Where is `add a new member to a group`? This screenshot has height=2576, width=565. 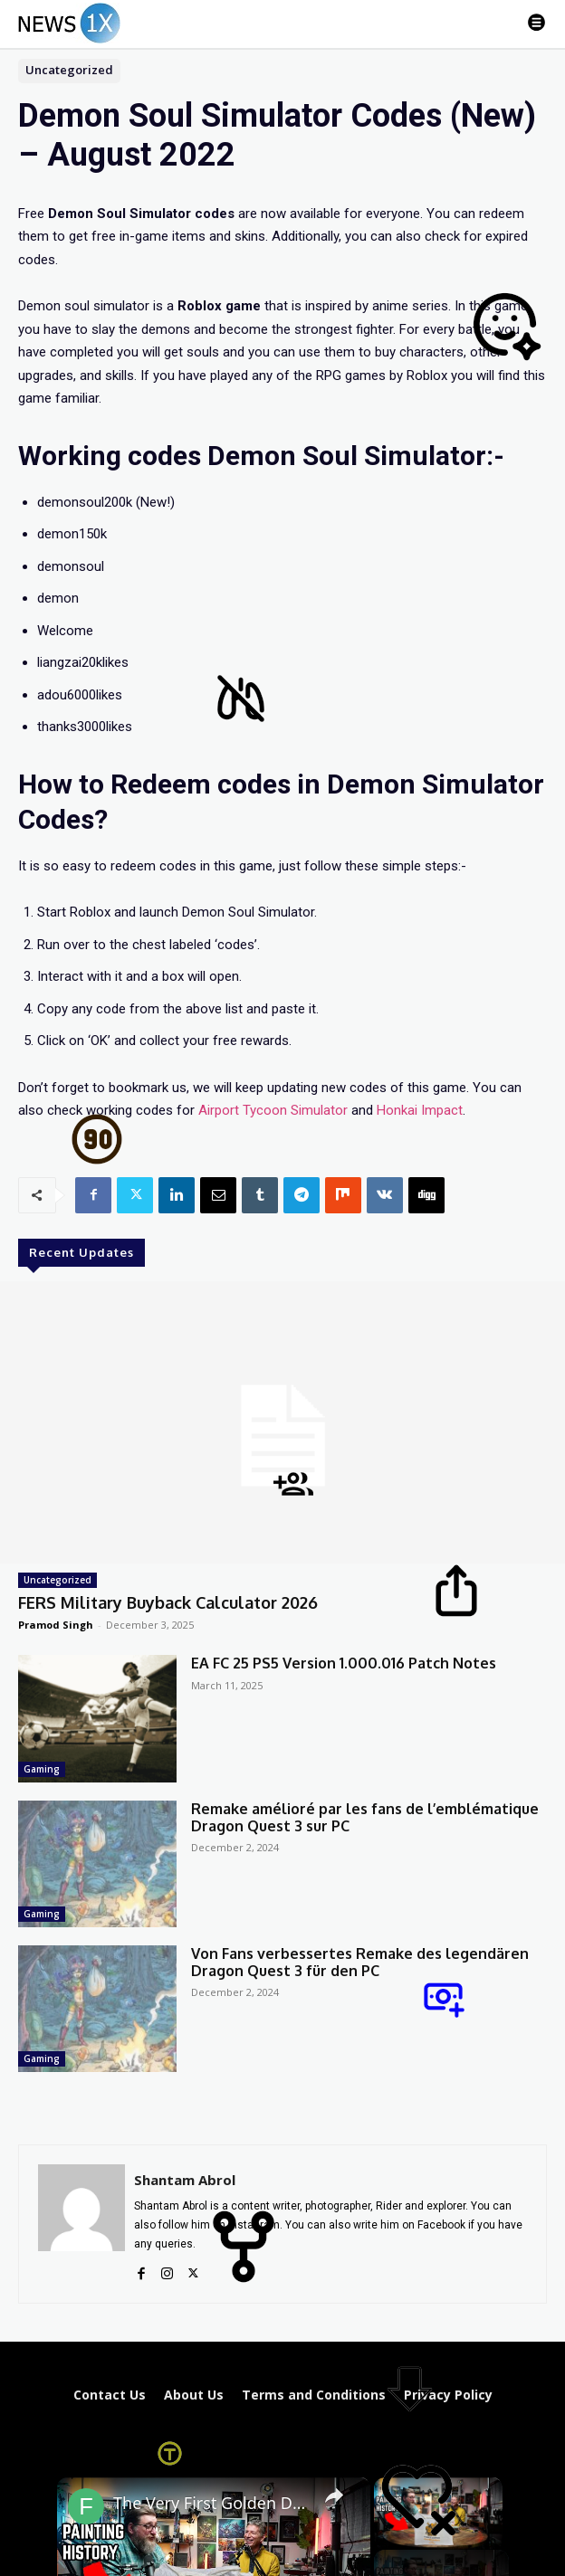
add a new member to a group is located at coordinates (293, 1484).